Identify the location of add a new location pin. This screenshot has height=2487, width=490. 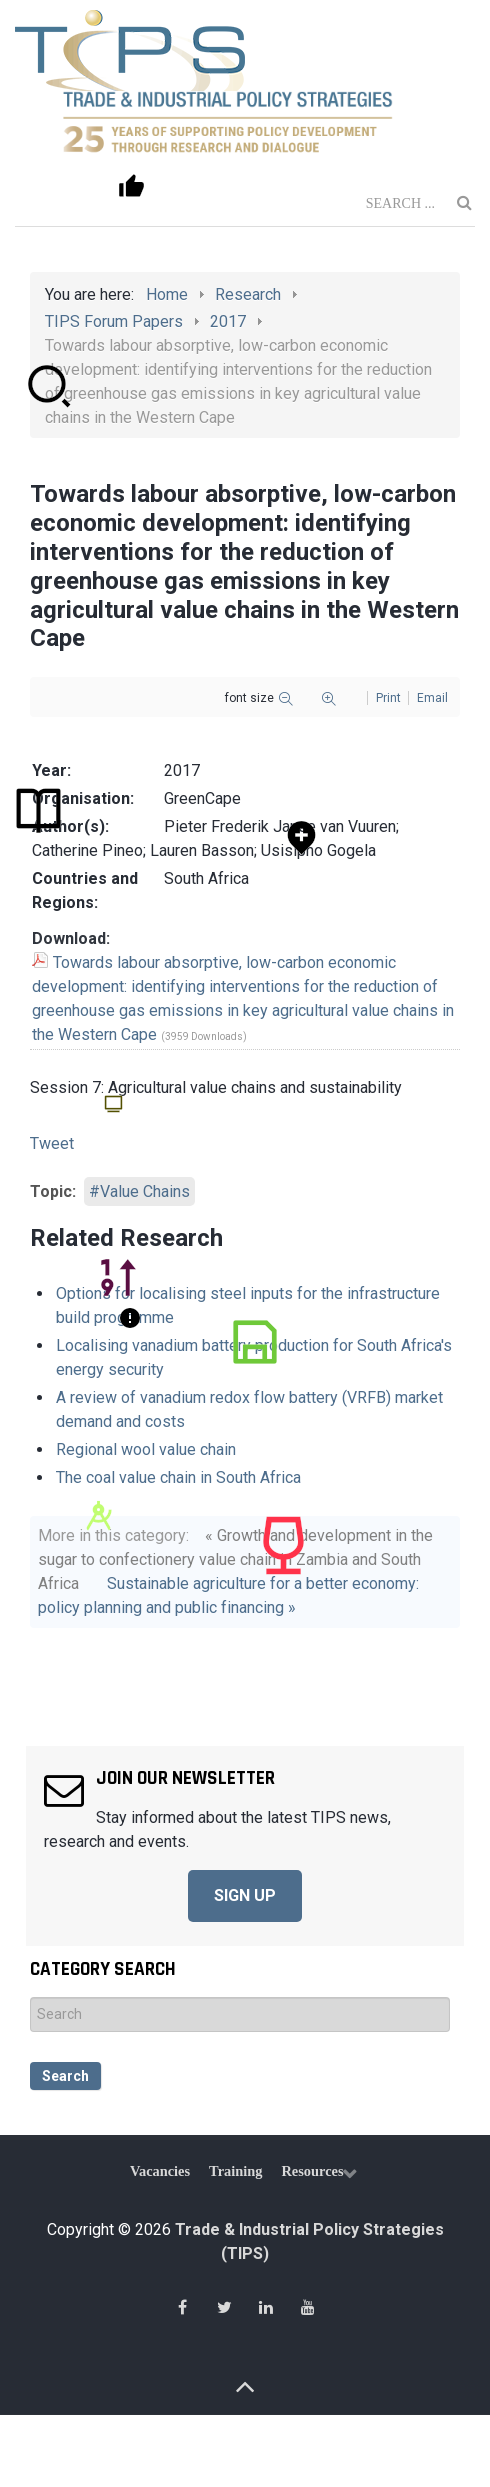
(301, 836).